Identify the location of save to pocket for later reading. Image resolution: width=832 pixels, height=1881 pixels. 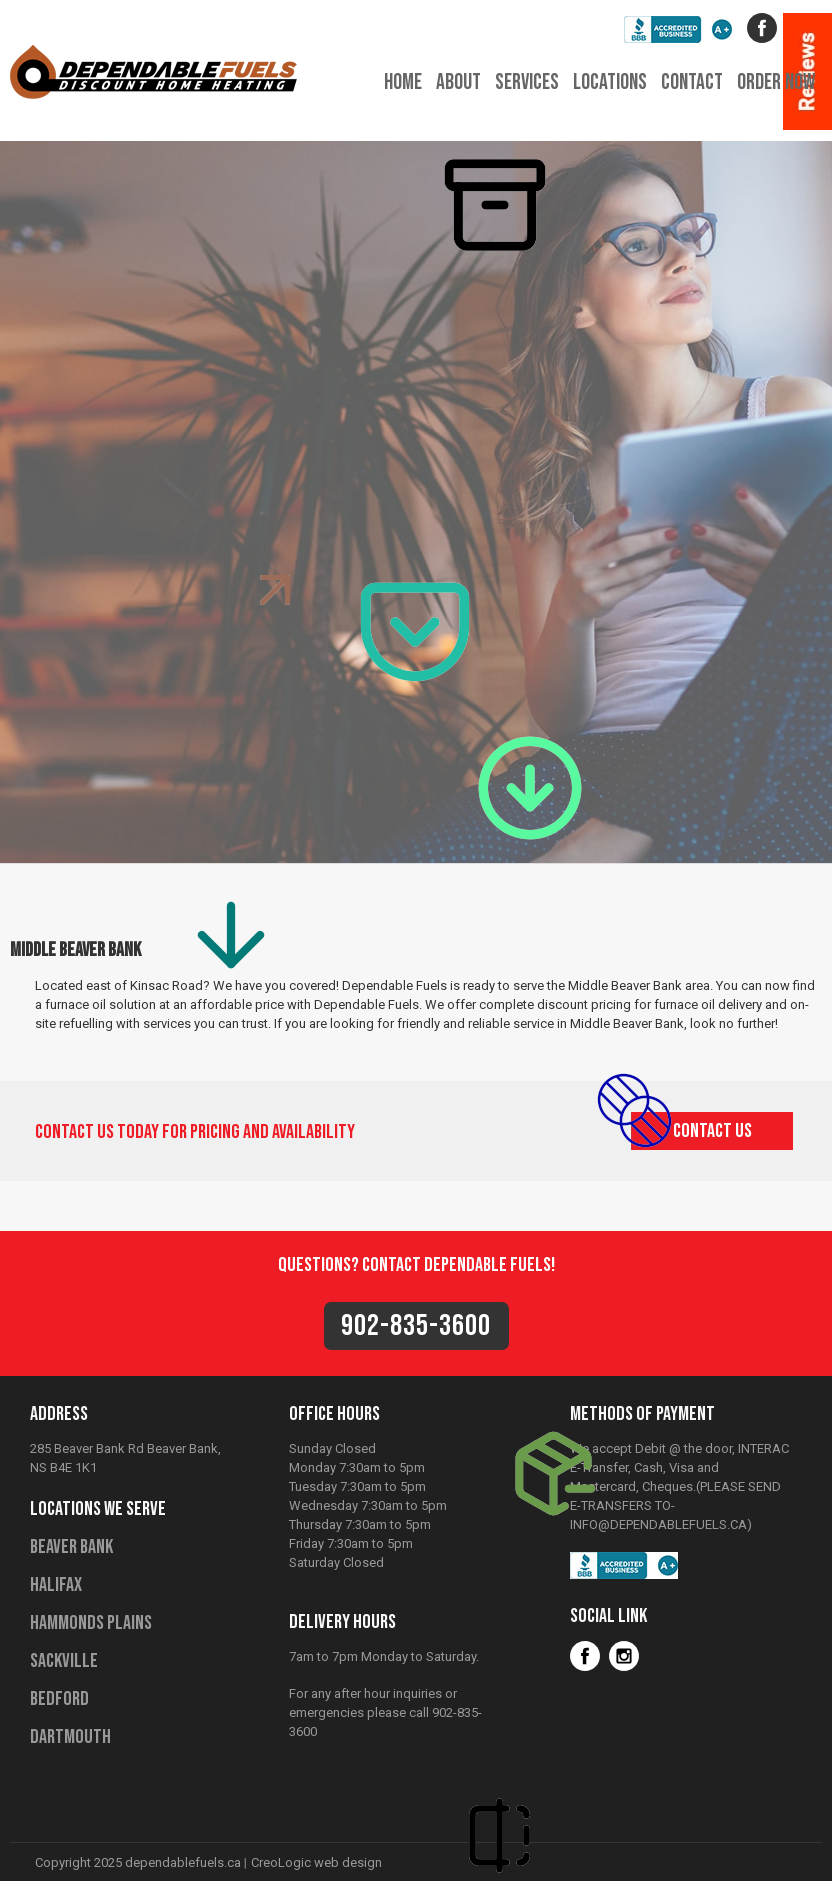
(415, 632).